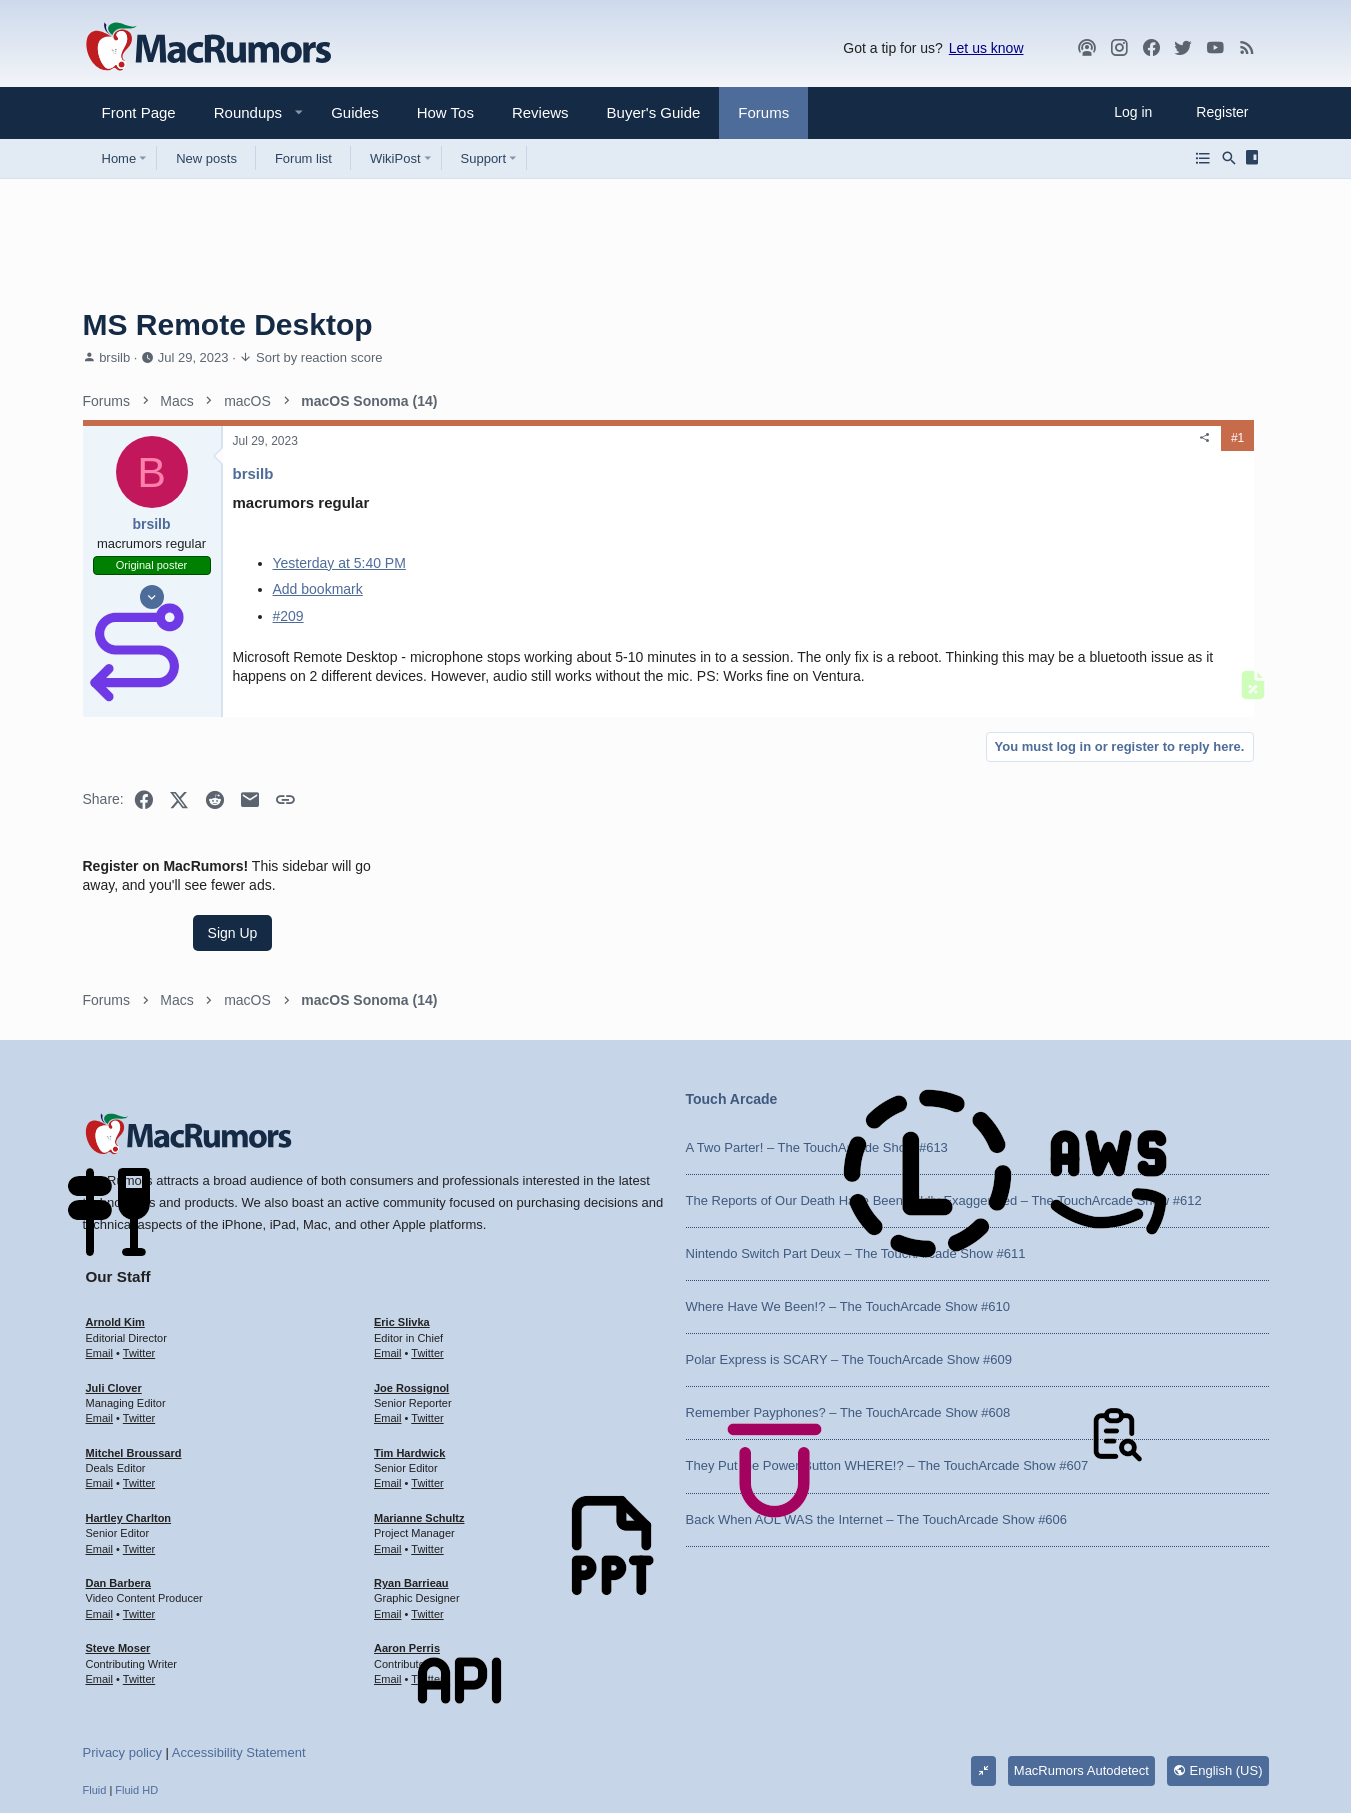 The width and height of the screenshot is (1351, 1813). Describe the element at coordinates (774, 1470) in the screenshot. I see `apply overline text formatting` at that location.